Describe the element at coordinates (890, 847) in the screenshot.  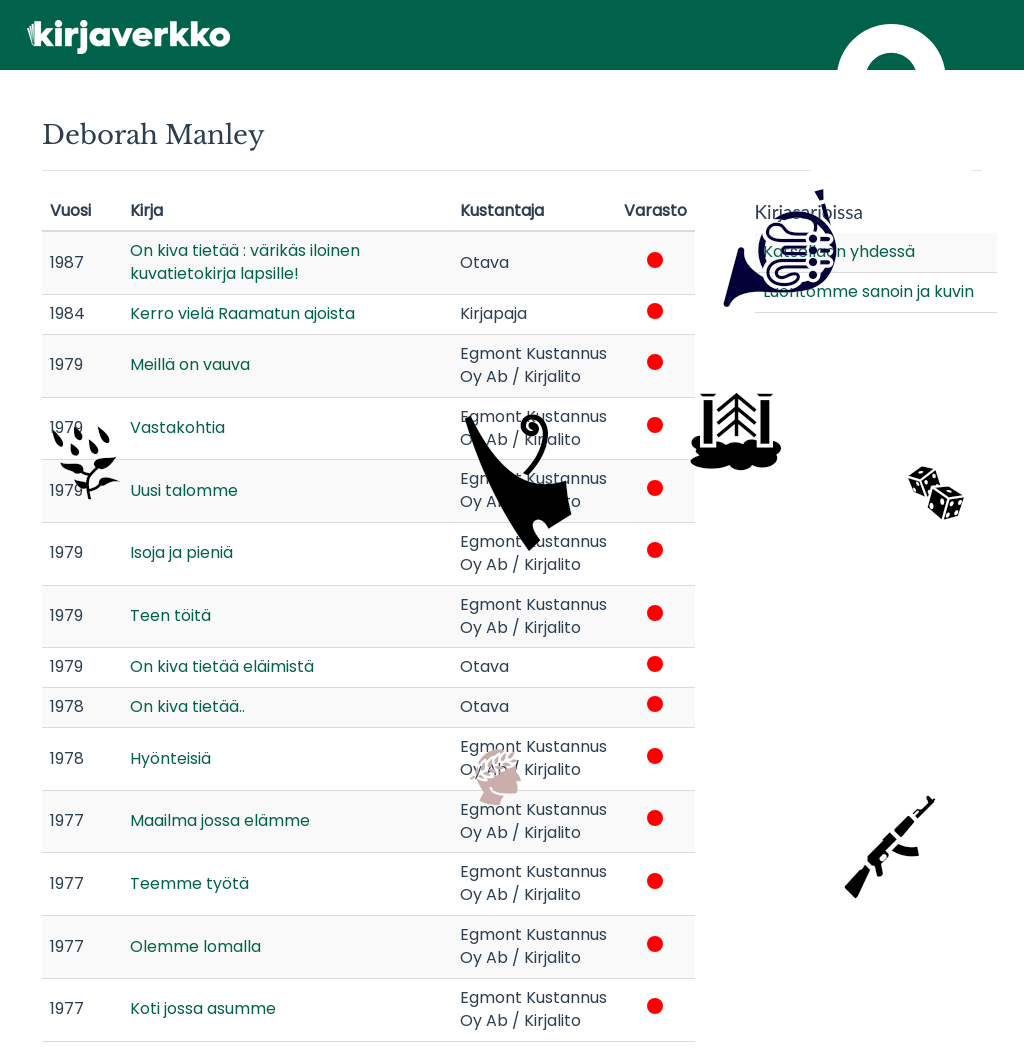
I see `weapon or firearm item in game inventory` at that location.